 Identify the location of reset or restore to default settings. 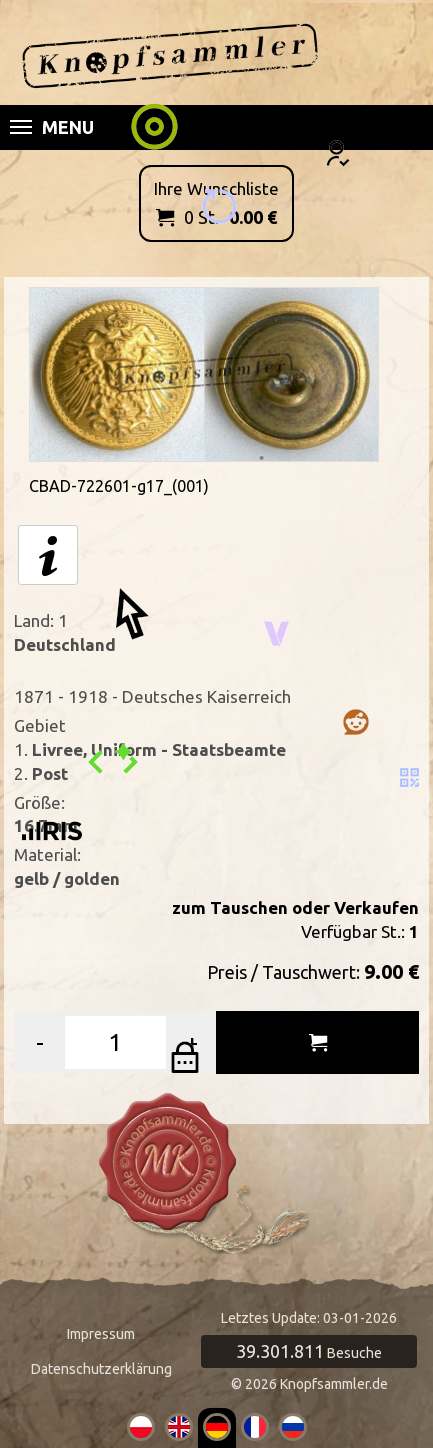
(219, 206).